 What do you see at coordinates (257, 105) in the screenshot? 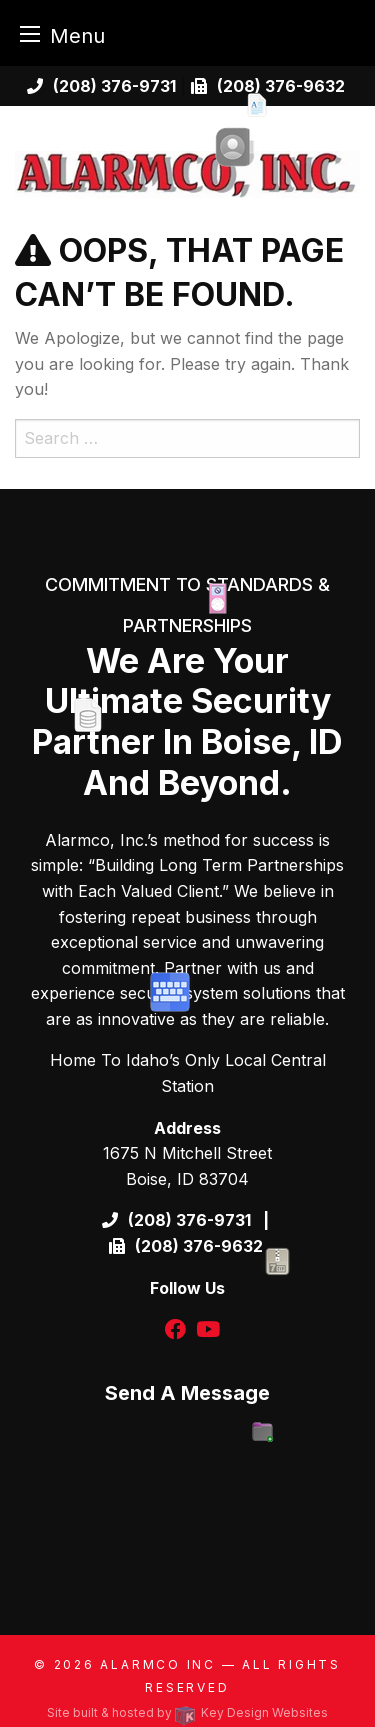
I see `open a word processing document` at bounding box center [257, 105].